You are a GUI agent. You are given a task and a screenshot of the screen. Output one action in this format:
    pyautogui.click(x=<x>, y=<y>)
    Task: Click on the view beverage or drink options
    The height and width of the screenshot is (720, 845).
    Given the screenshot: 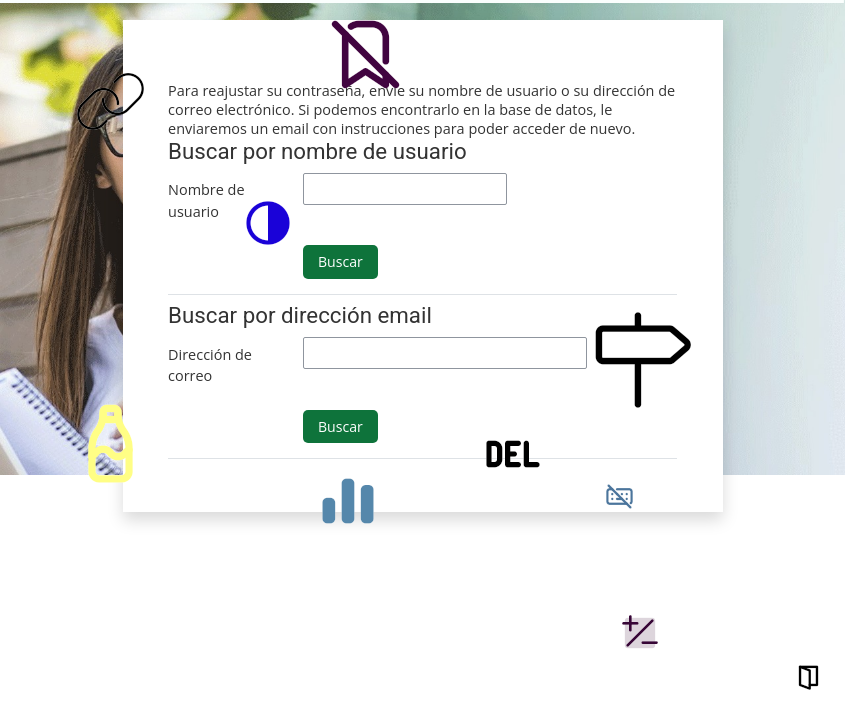 What is the action you would take?
    pyautogui.click(x=110, y=445)
    